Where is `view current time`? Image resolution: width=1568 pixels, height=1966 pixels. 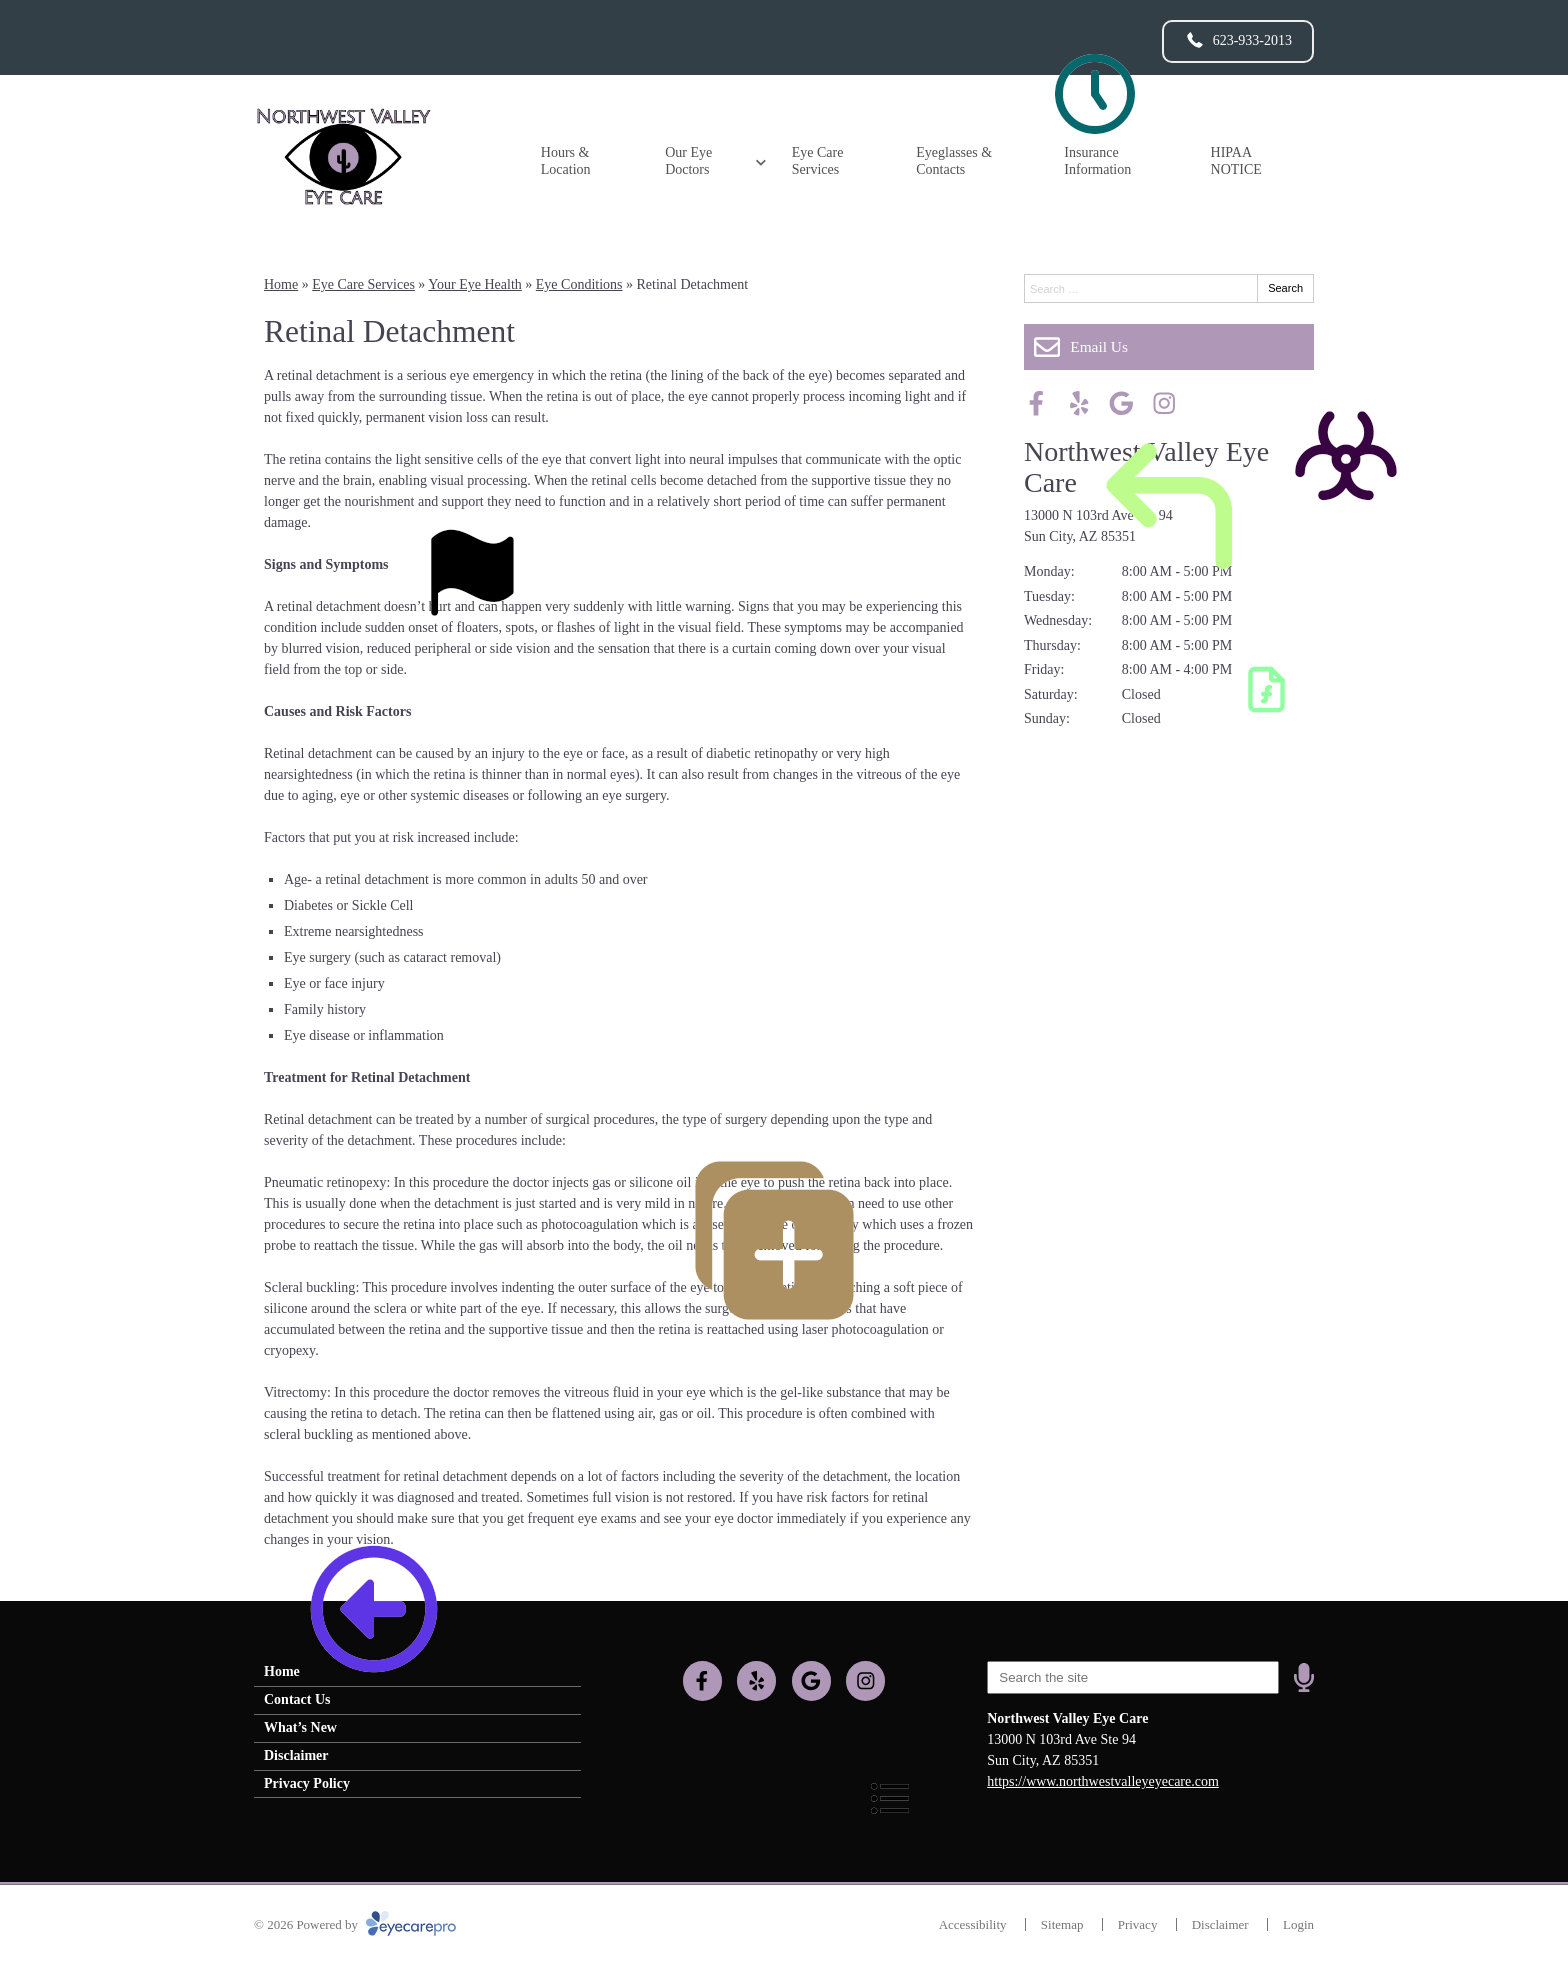 view current time is located at coordinates (1095, 94).